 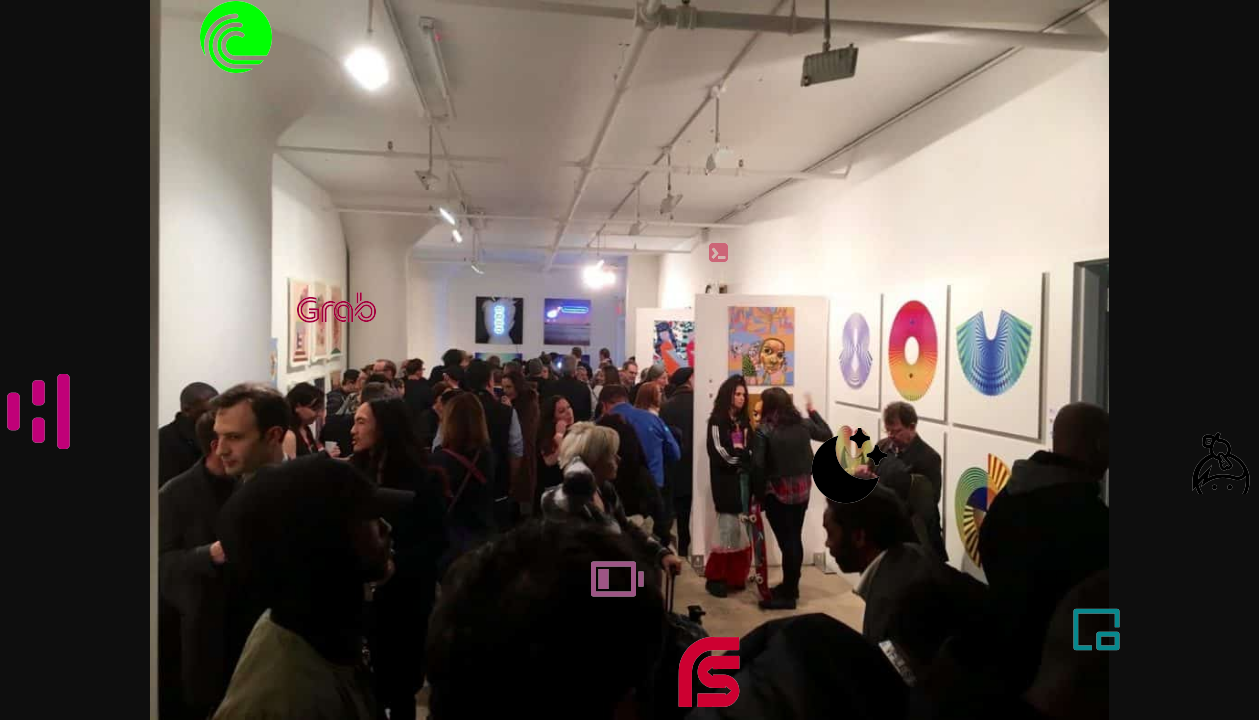 I want to click on enable picture-in-picture mode, so click(x=1096, y=629).